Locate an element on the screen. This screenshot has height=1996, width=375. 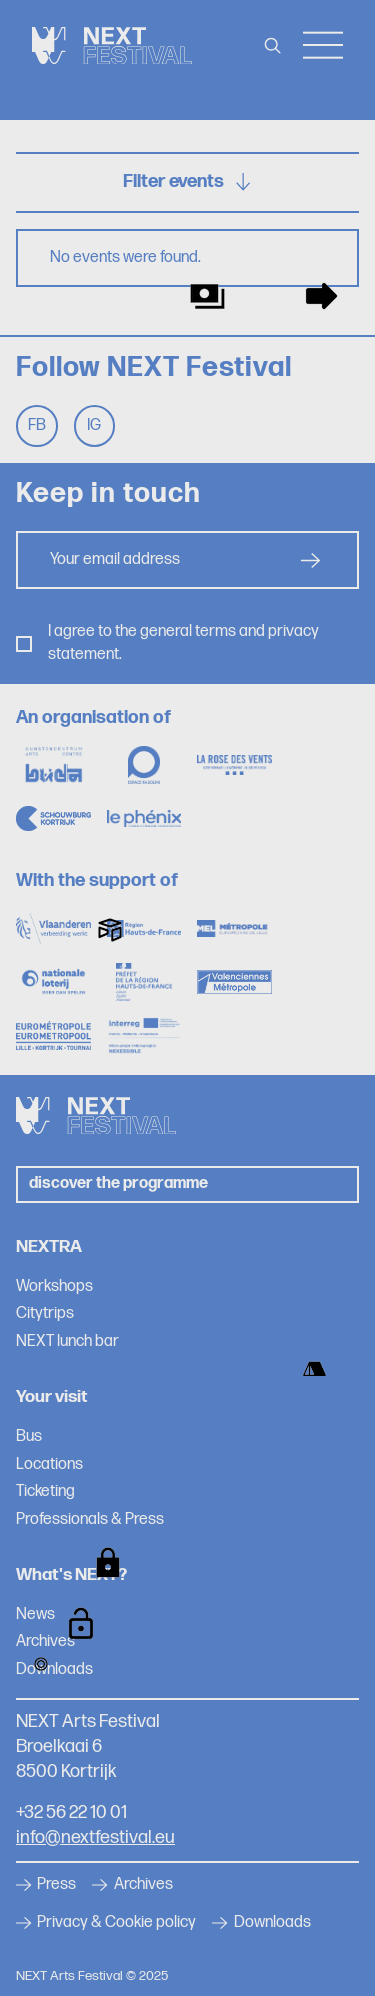
access payment methods is located at coordinates (207, 296).